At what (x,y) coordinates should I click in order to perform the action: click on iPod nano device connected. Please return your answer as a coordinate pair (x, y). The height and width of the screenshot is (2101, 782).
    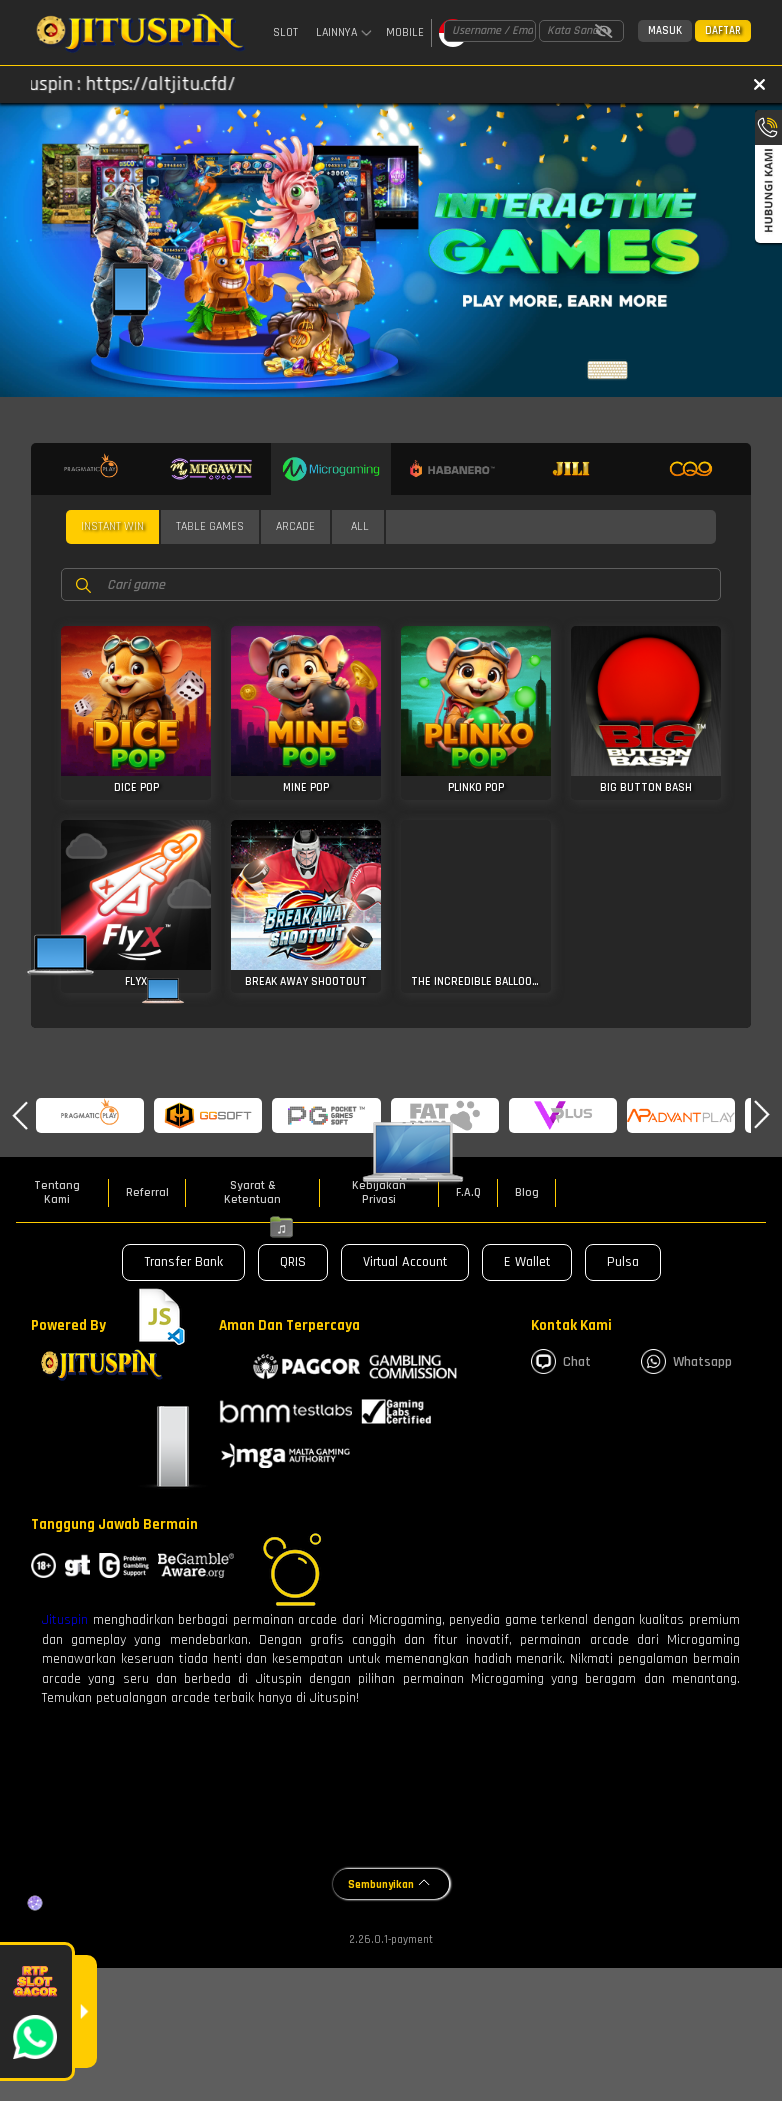
    Looking at the image, I should click on (173, 1448).